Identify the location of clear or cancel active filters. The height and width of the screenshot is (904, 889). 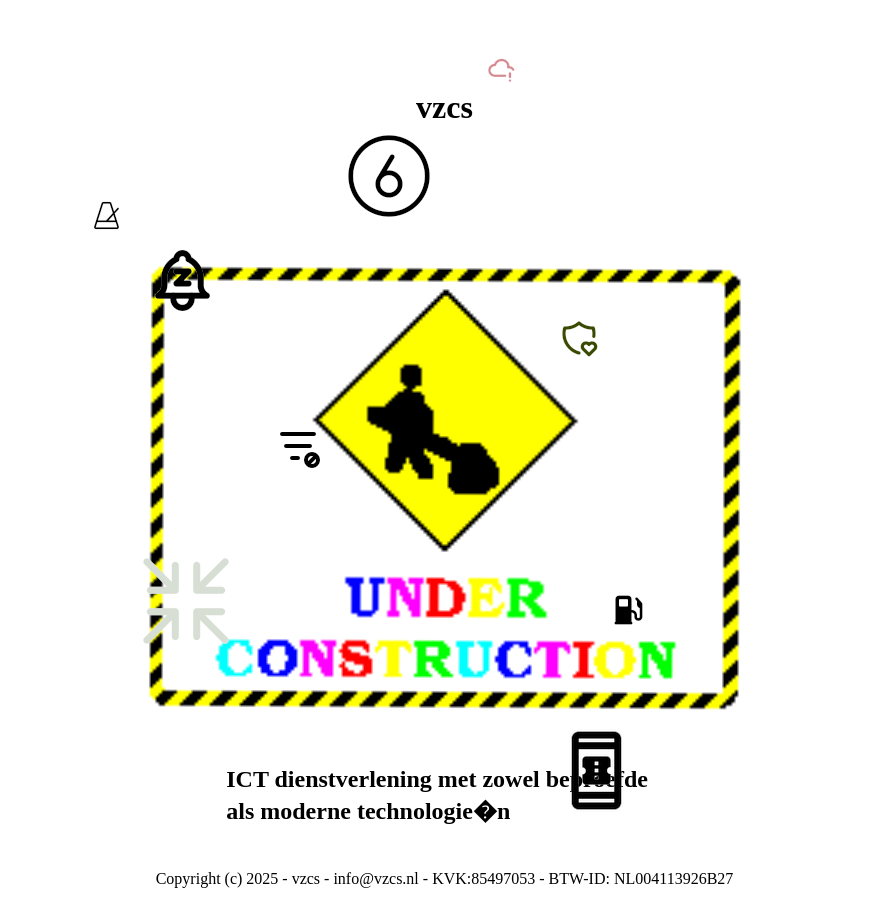
(298, 446).